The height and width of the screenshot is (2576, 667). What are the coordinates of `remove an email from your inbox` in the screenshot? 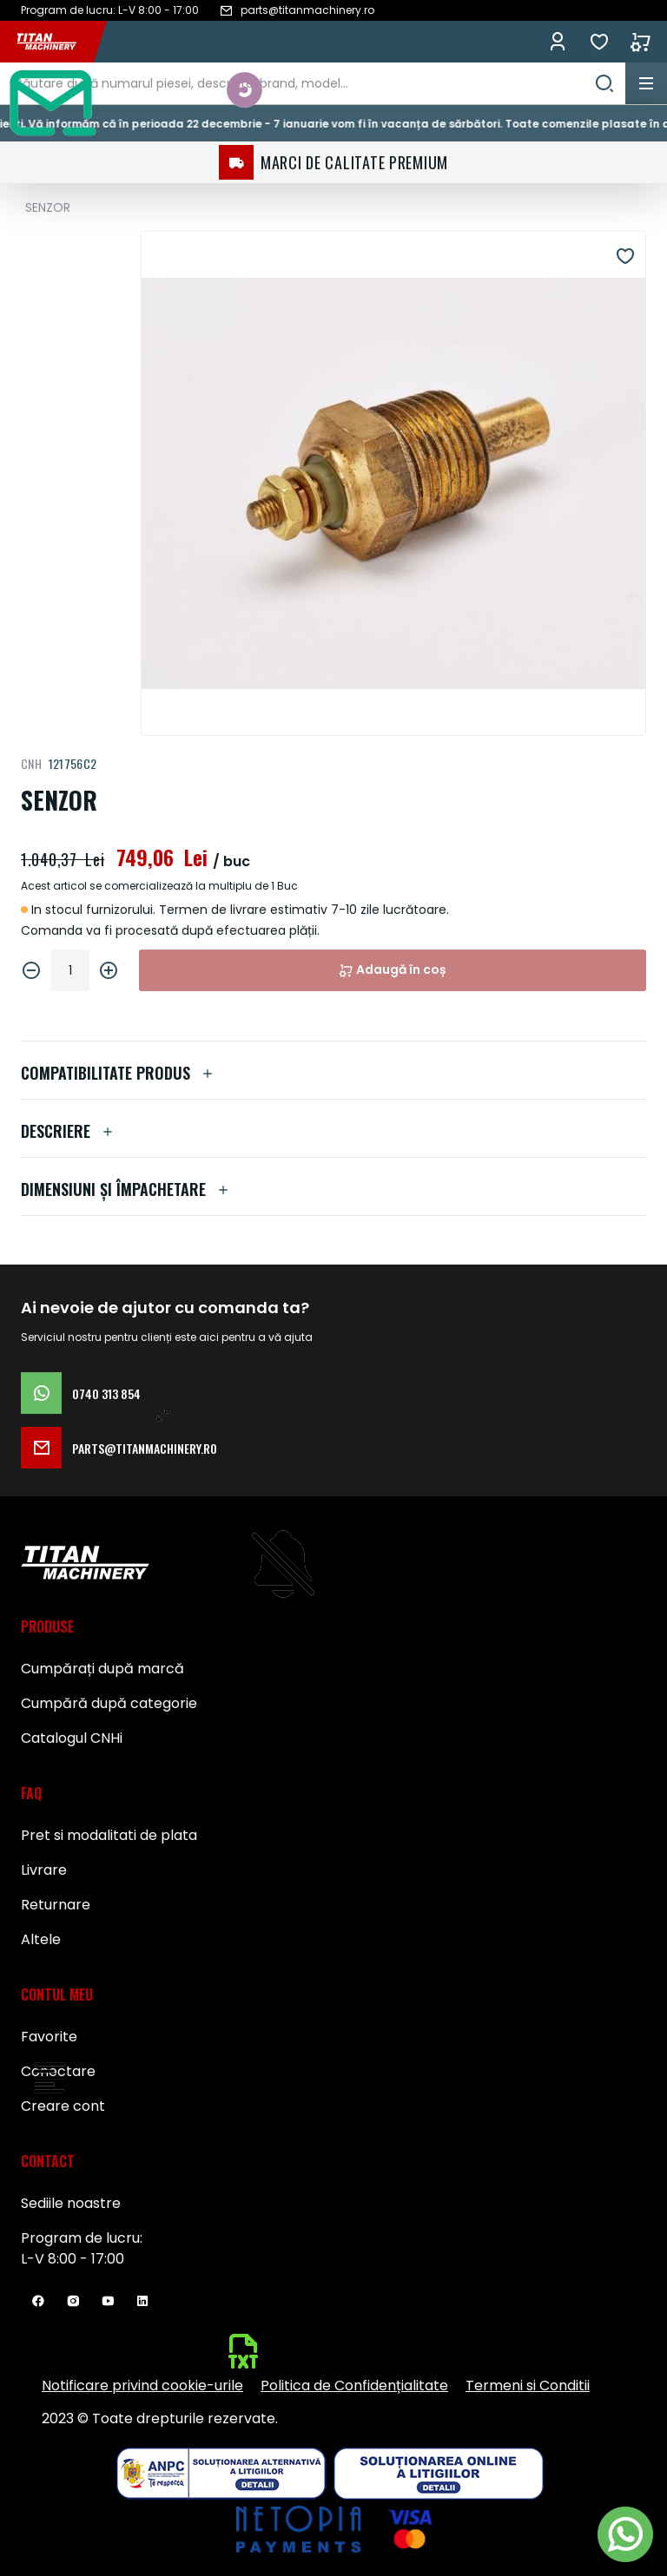 It's located at (50, 102).